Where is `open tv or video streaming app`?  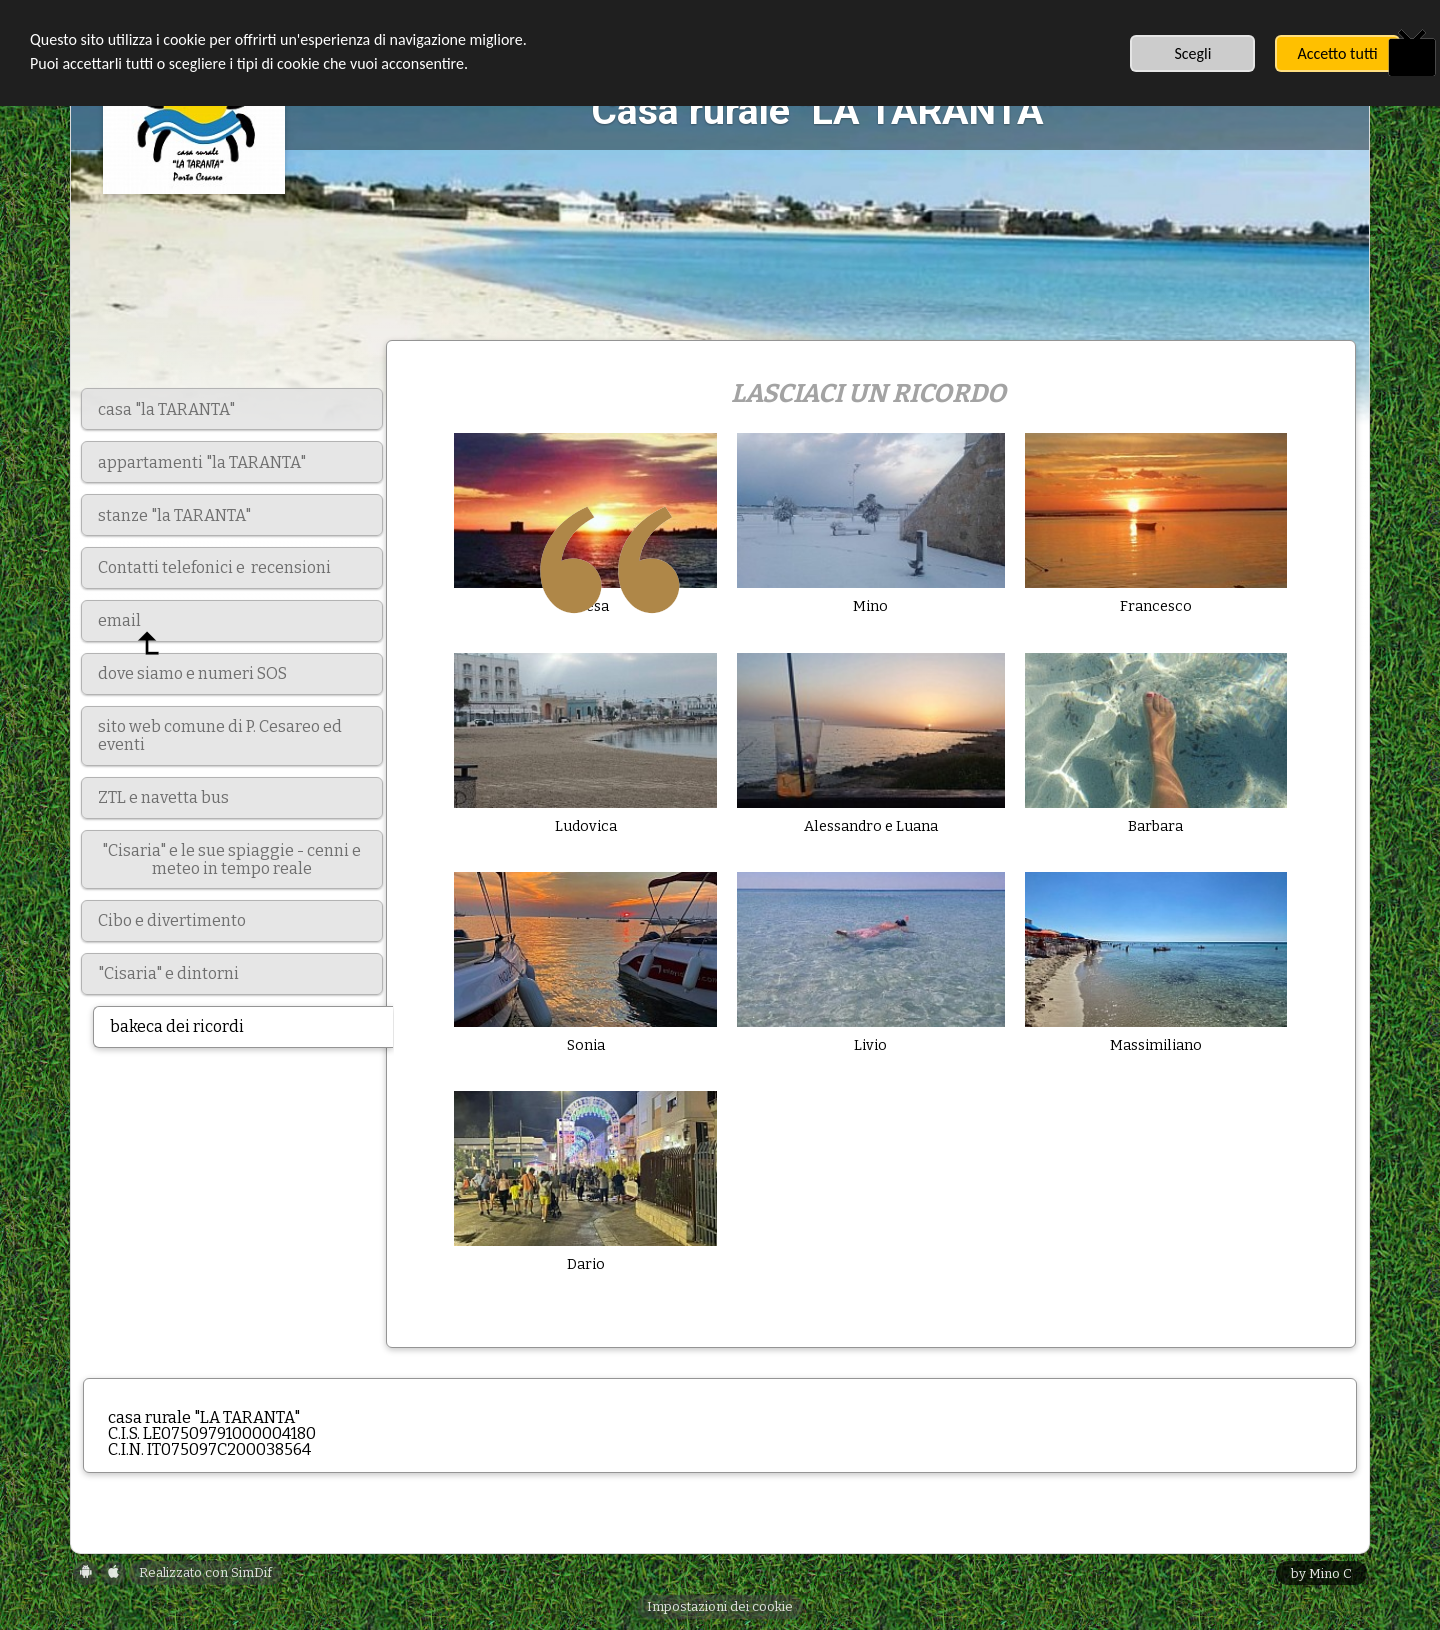 open tv or video streaming app is located at coordinates (1412, 55).